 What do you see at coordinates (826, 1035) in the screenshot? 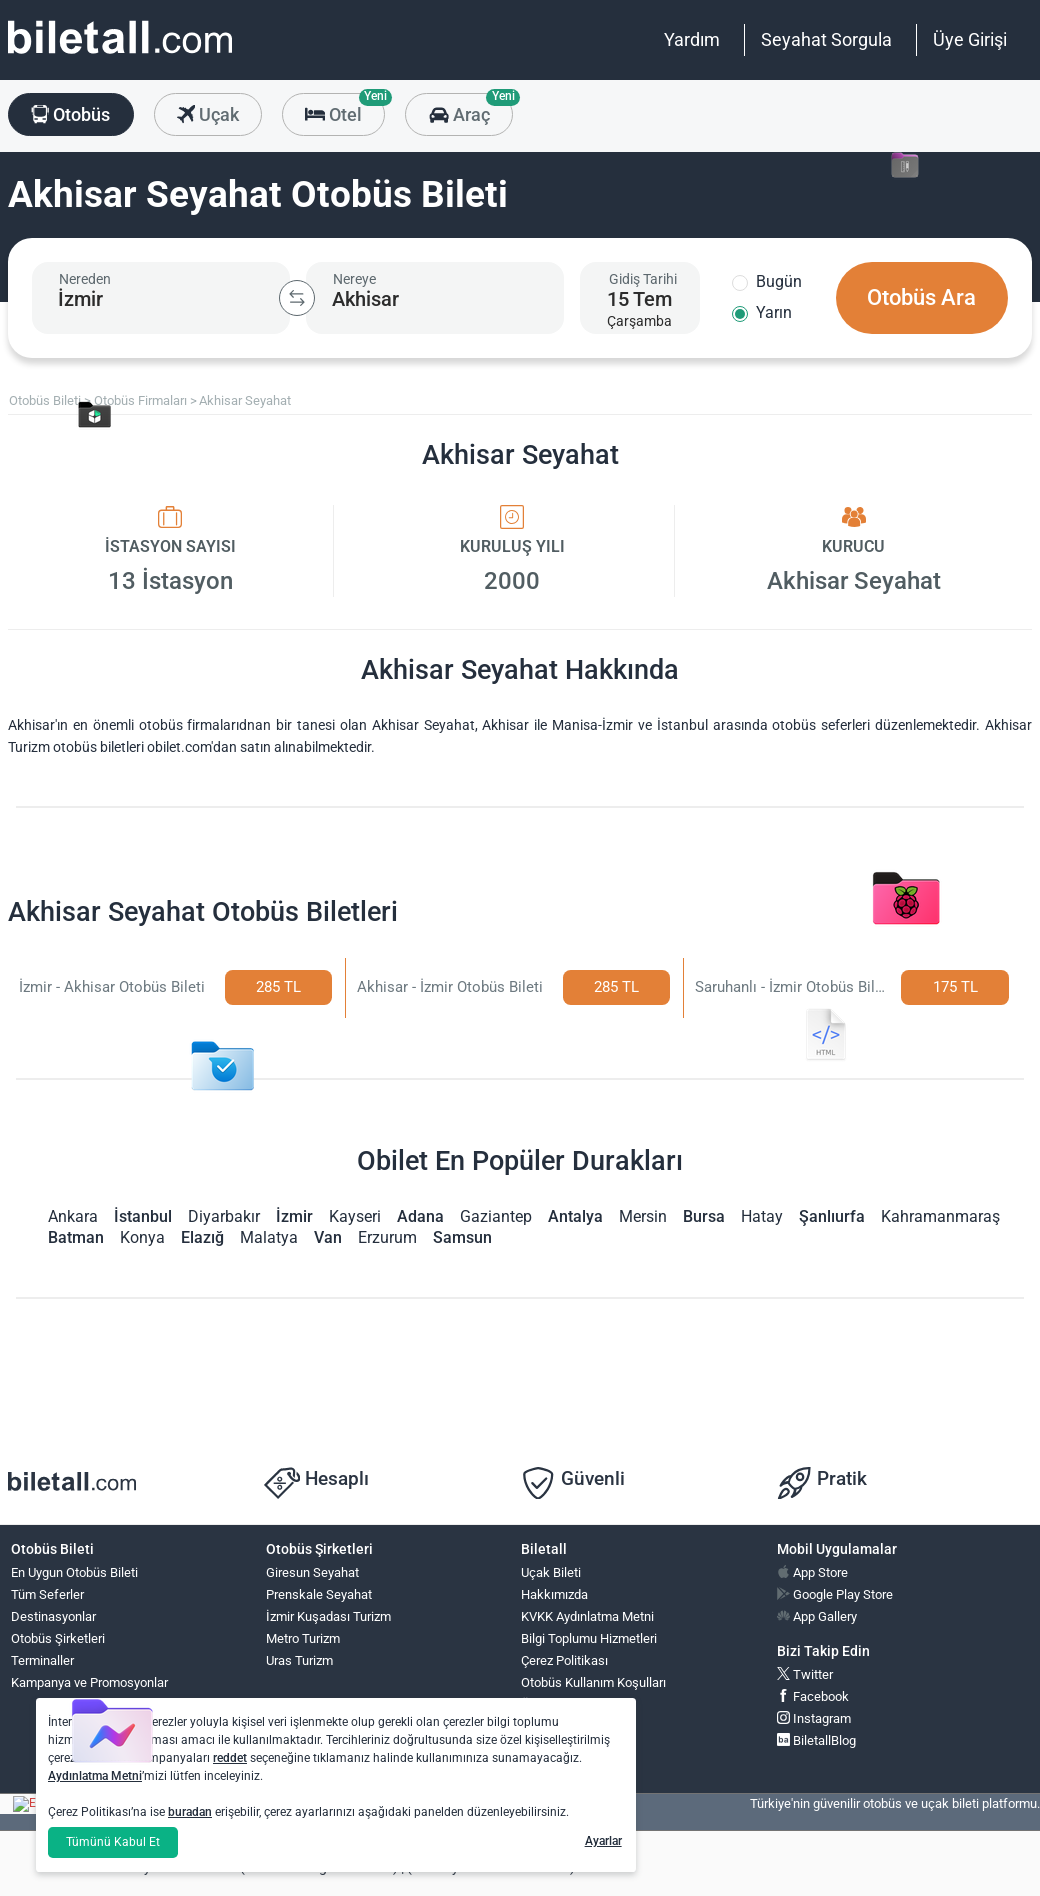
I see `an HTML document or webpage file` at bounding box center [826, 1035].